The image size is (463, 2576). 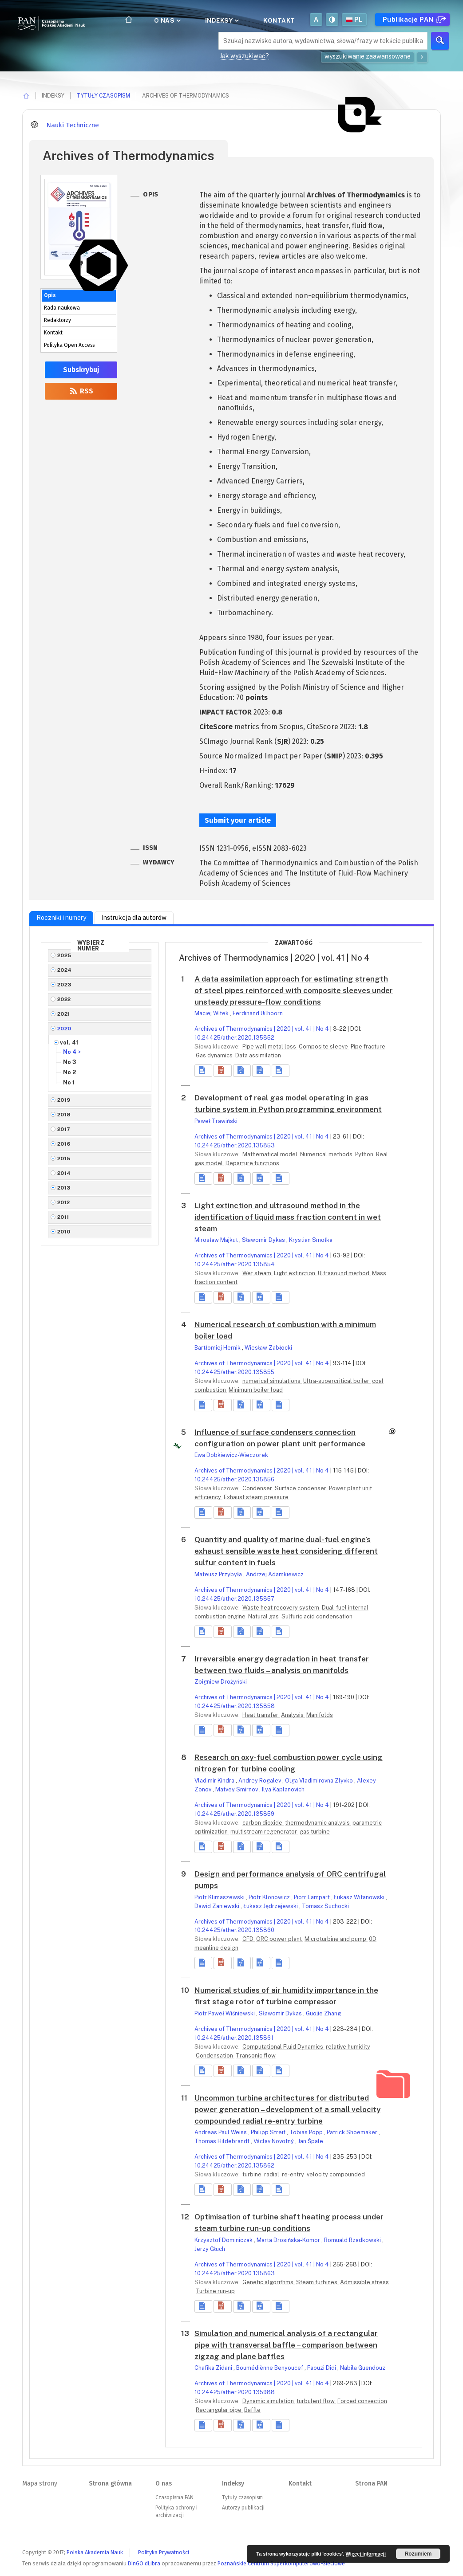 What do you see at coordinates (178, 1446) in the screenshot?
I see `open Rhinoceros 3D modeling software` at bounding box center [178, 1446].